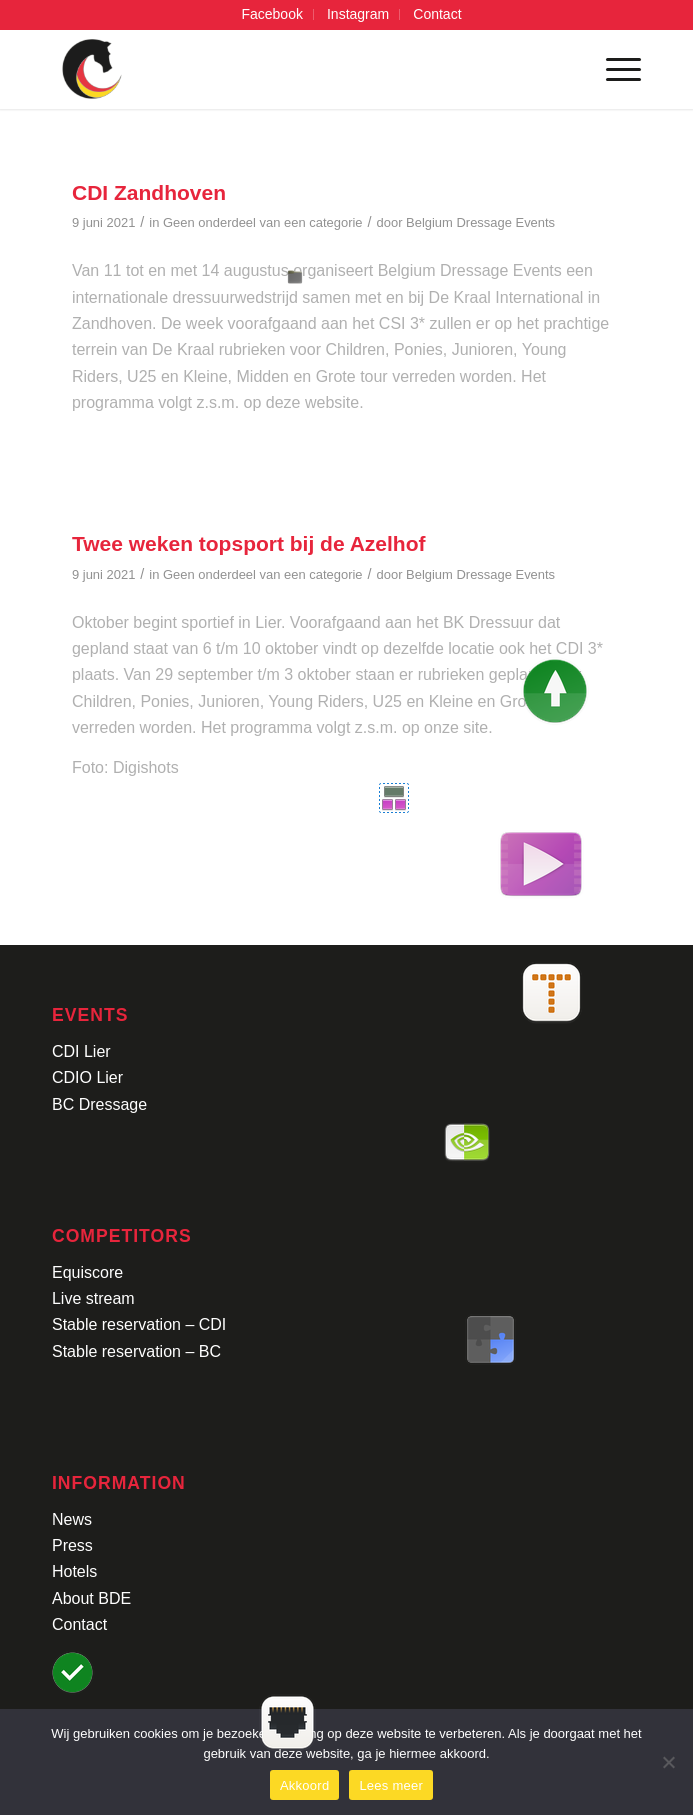 The image size is (693, 1815). Describe the element at coordinates (295, 277) in the screenshot. I see `open a folder to view its contents` at that location.